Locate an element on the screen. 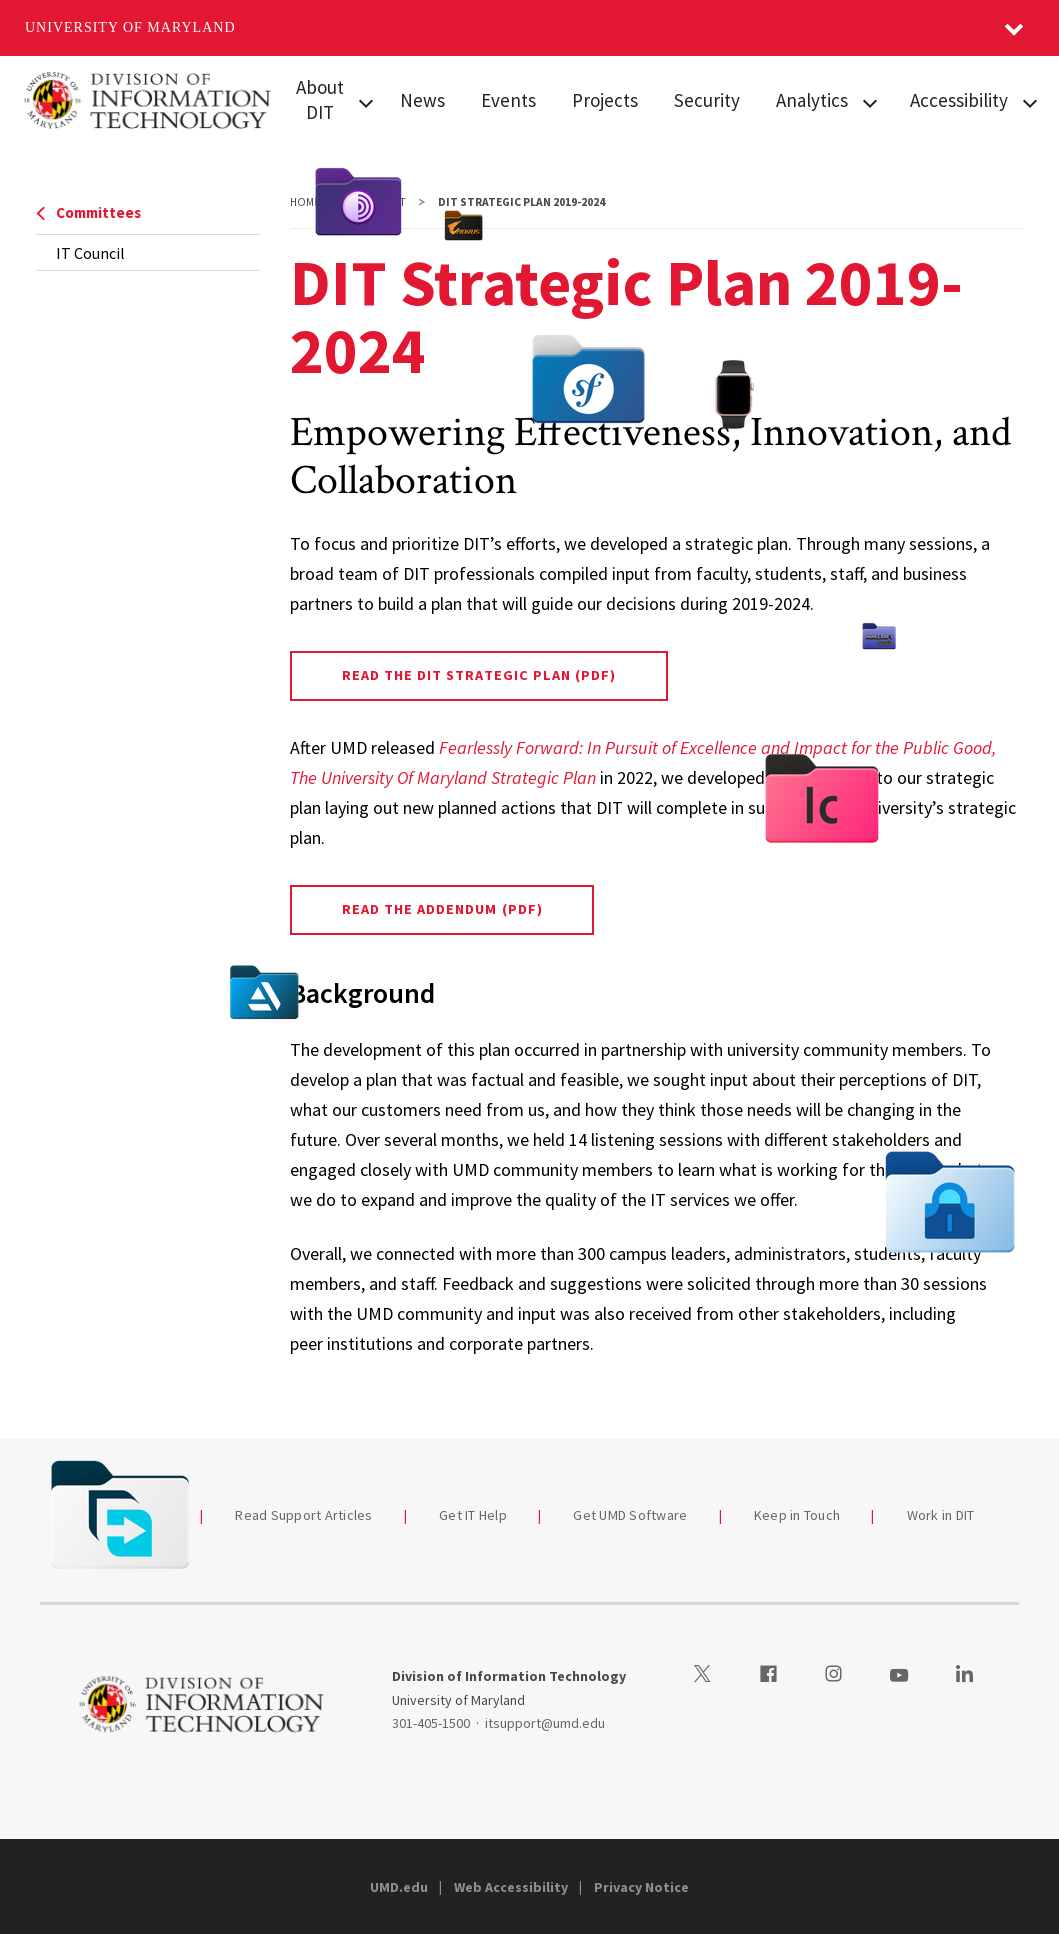 This screenshot has width=1059, height=1934. access microsoft intune company portal managed files is located at coordinates (949, 1205).